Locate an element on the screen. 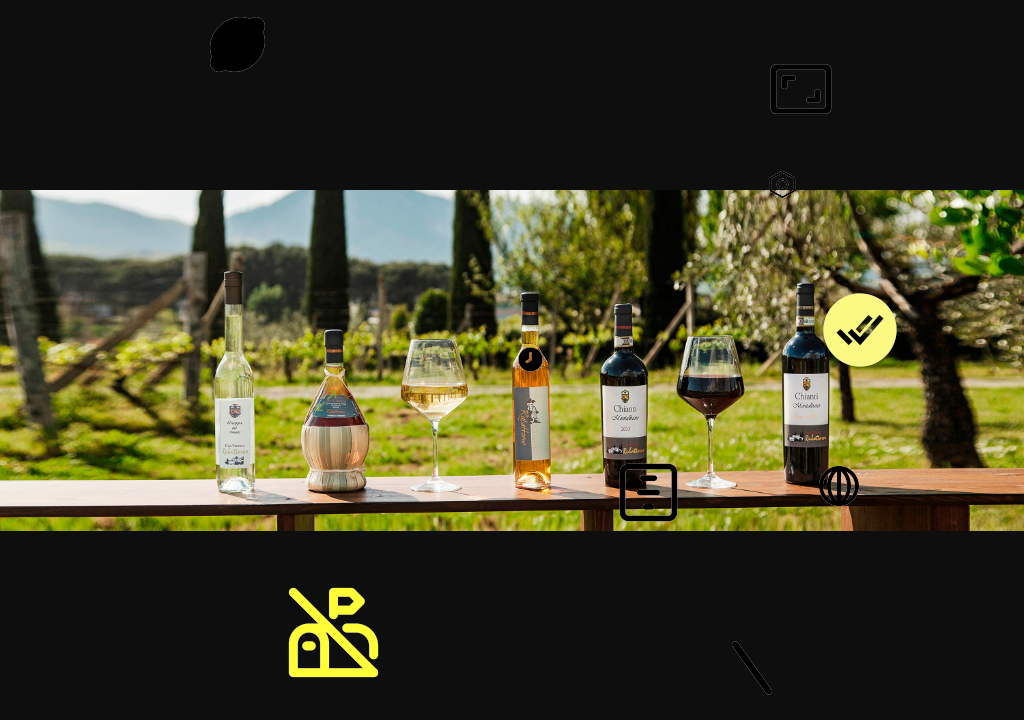 The image size is (1024, 720). access hardware or mechanical settings is located at coordinates (782, 184).